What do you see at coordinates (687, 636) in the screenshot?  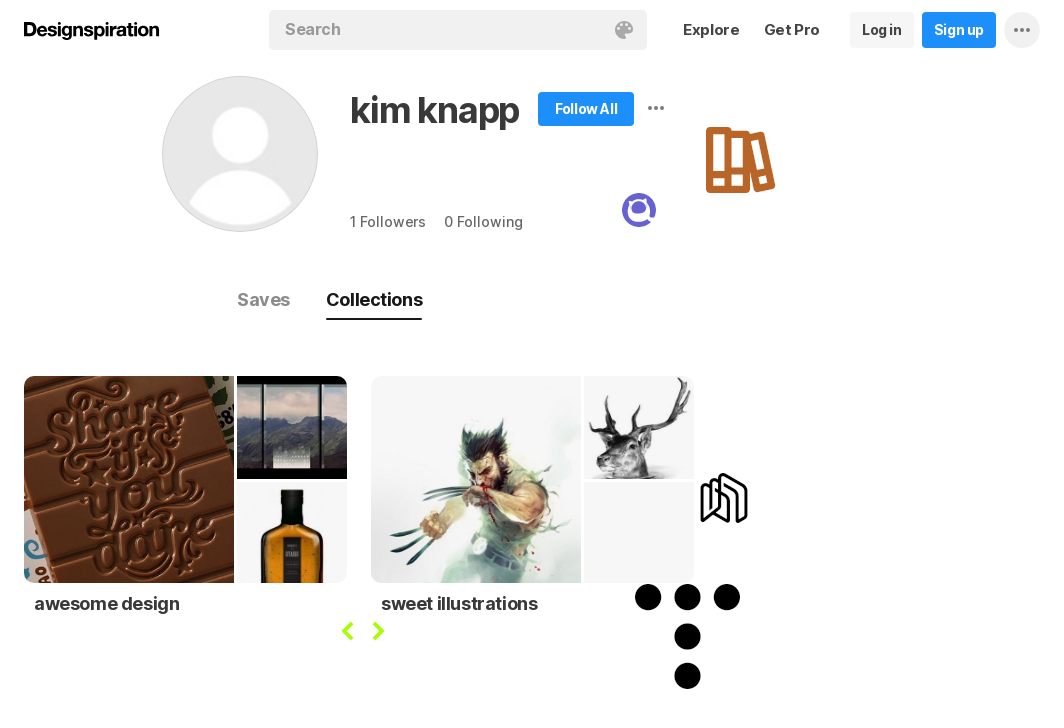 I see `visit tistory blog platform` at bounding box center [687, 636].